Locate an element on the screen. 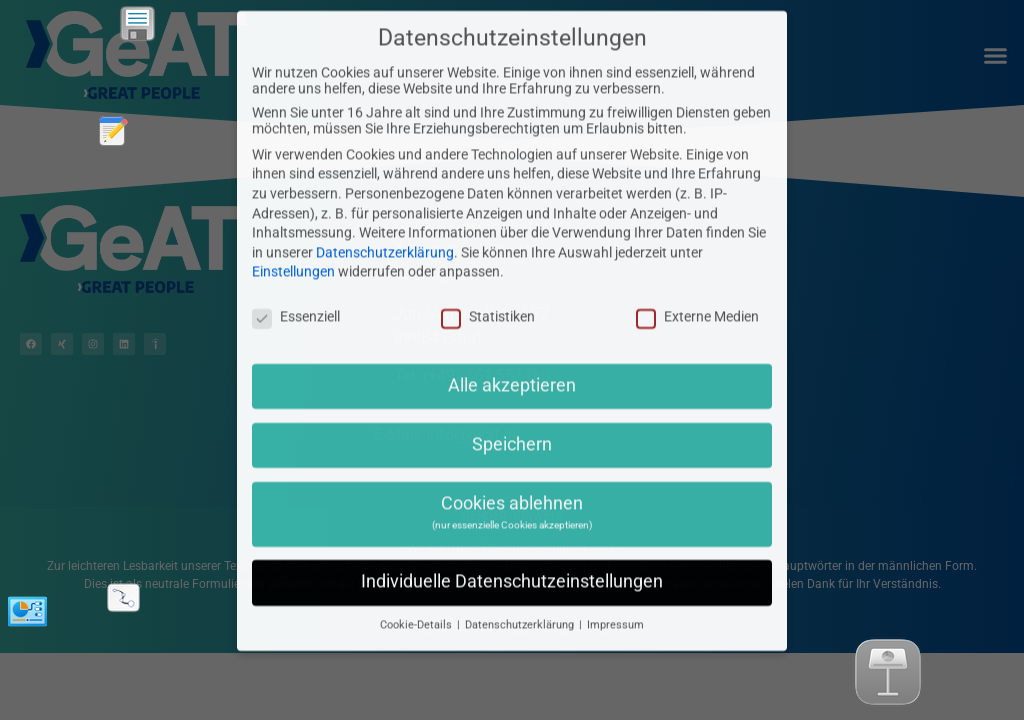 Image resolution: width=1024 pixels, height=720 pixels. save file to disk is located at coordinates (137, 23).